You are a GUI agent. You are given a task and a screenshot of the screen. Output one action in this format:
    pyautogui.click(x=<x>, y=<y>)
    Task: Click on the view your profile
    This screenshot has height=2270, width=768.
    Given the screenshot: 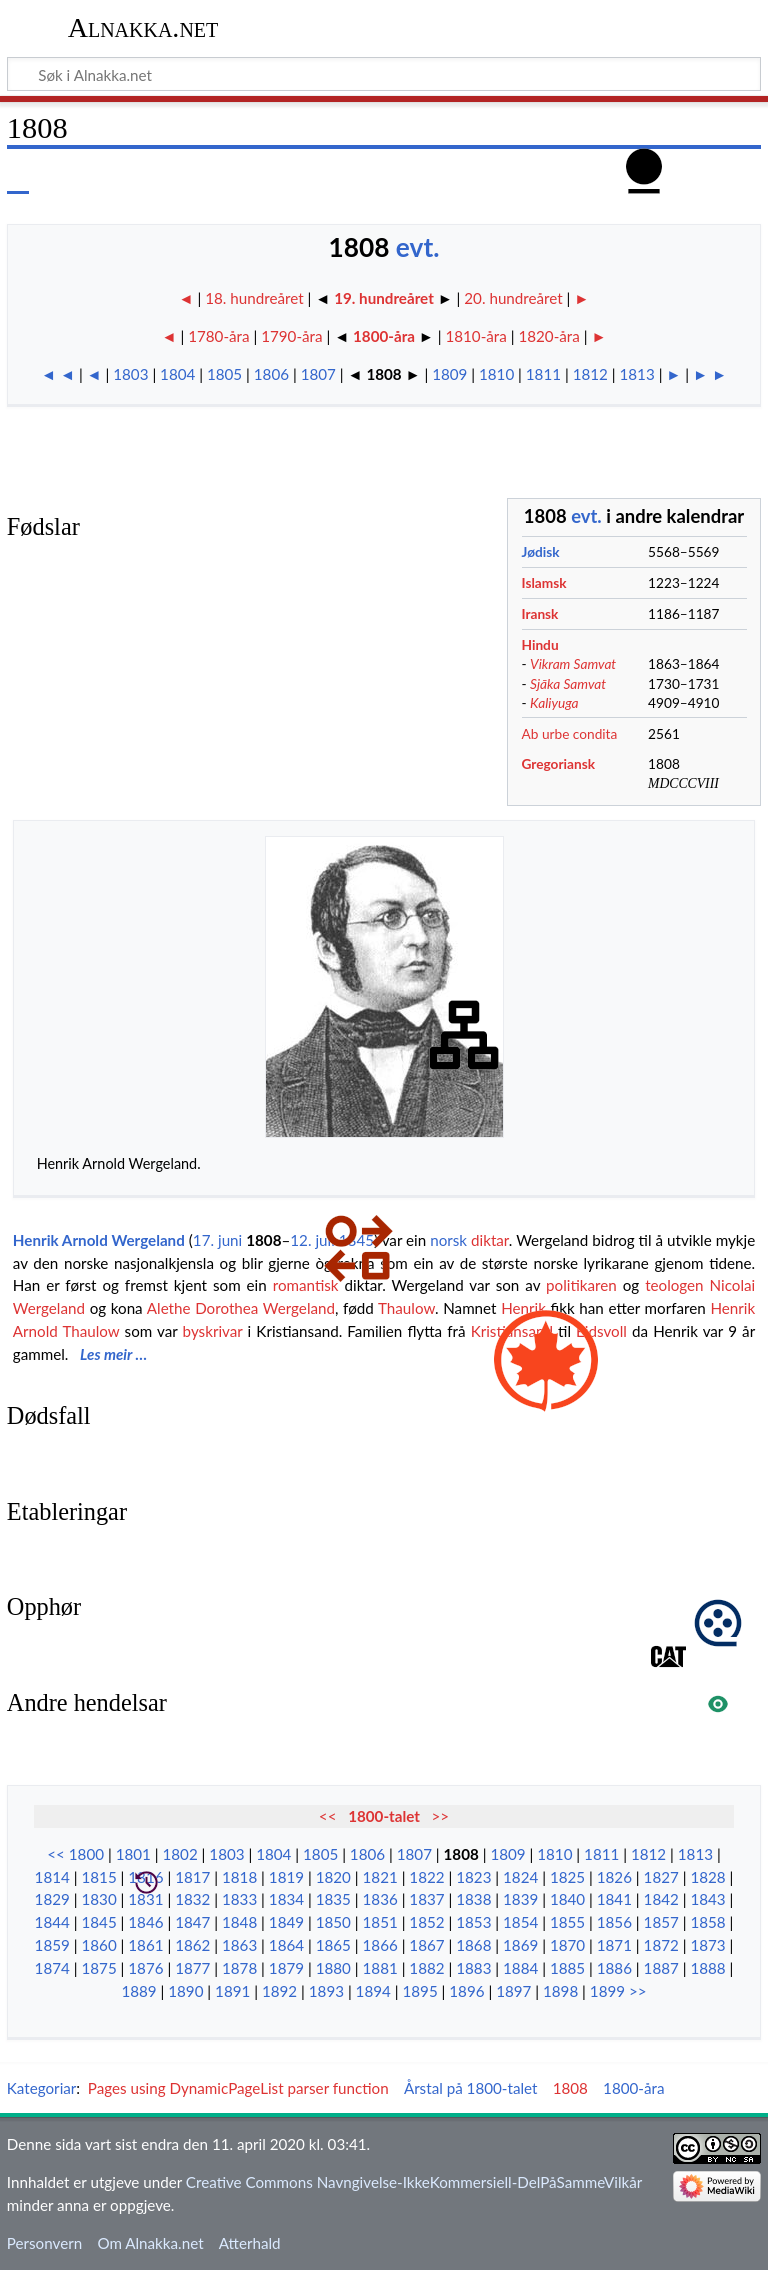 What is the action you would take?
    pyautogui.click(x=644, y=171)
    